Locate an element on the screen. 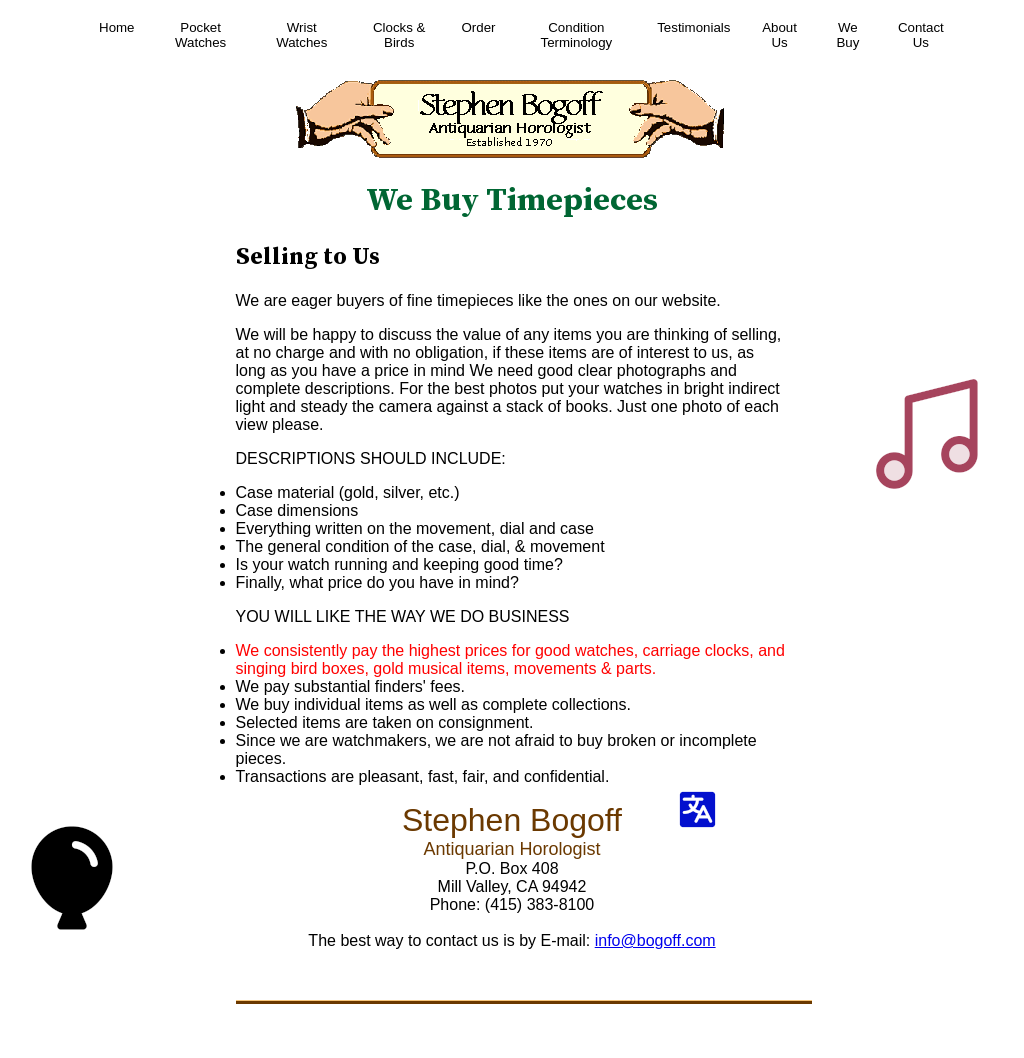  translate text to another language is located at coordinates (697, 809).